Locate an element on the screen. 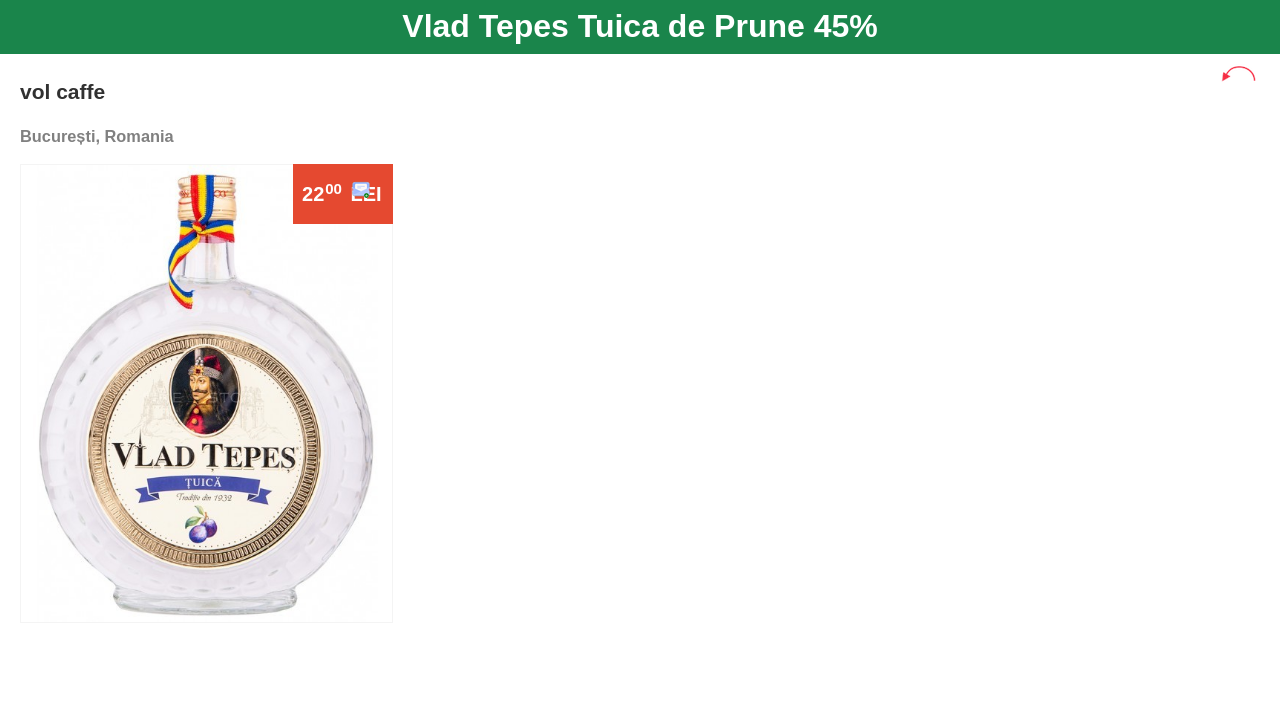 The width and height of the screenshot is (1280, 720). compose a new email message is located at coordinates (361, 189).